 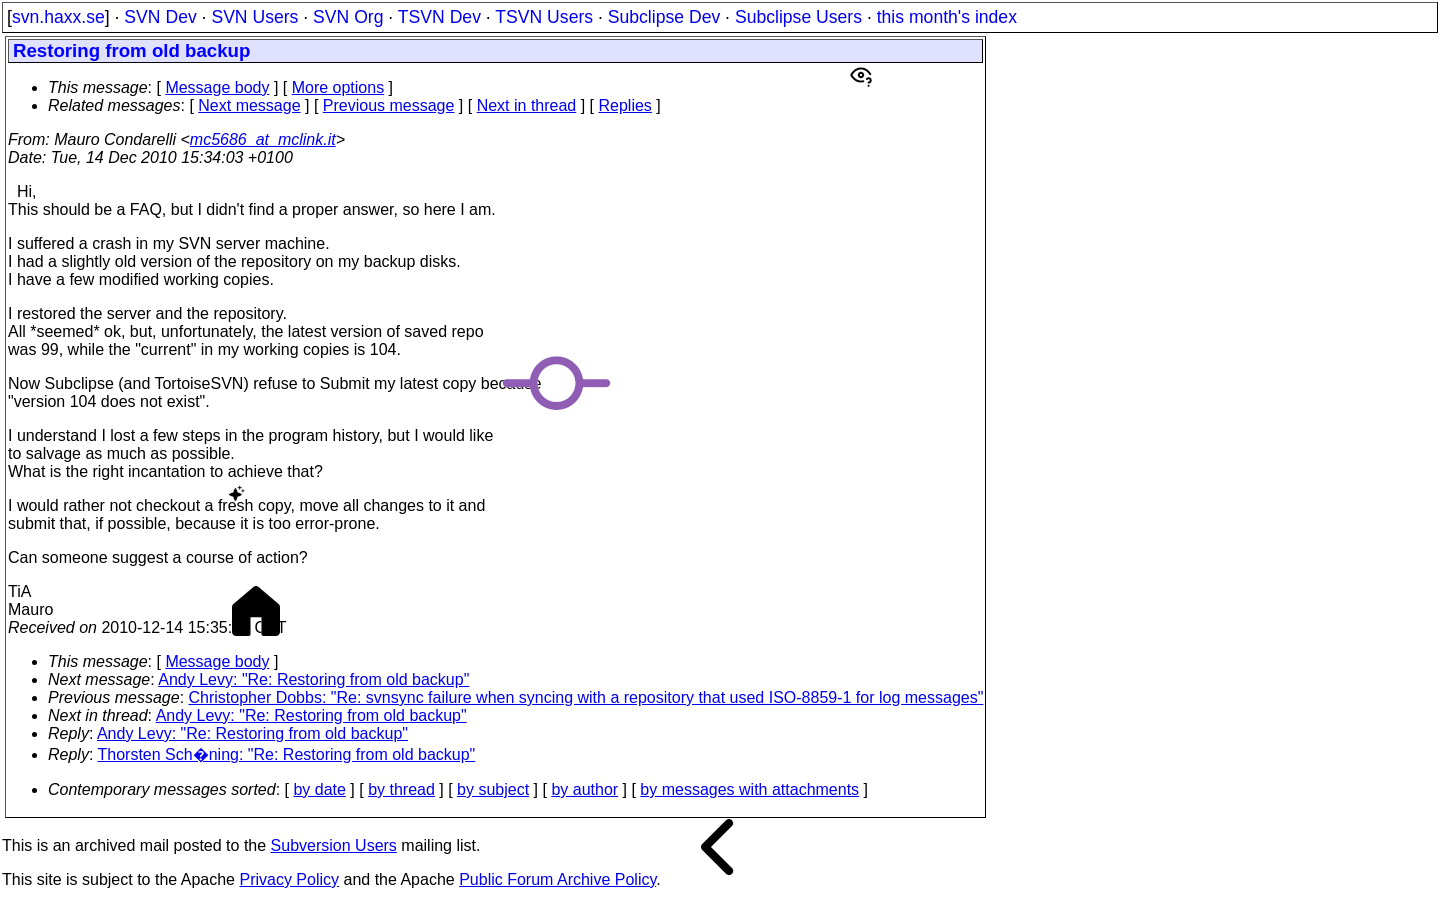 What do you see at coordinates (256, 612) in the screenshot?
I see `navigate to home screen` at bounding box center [256, 612].